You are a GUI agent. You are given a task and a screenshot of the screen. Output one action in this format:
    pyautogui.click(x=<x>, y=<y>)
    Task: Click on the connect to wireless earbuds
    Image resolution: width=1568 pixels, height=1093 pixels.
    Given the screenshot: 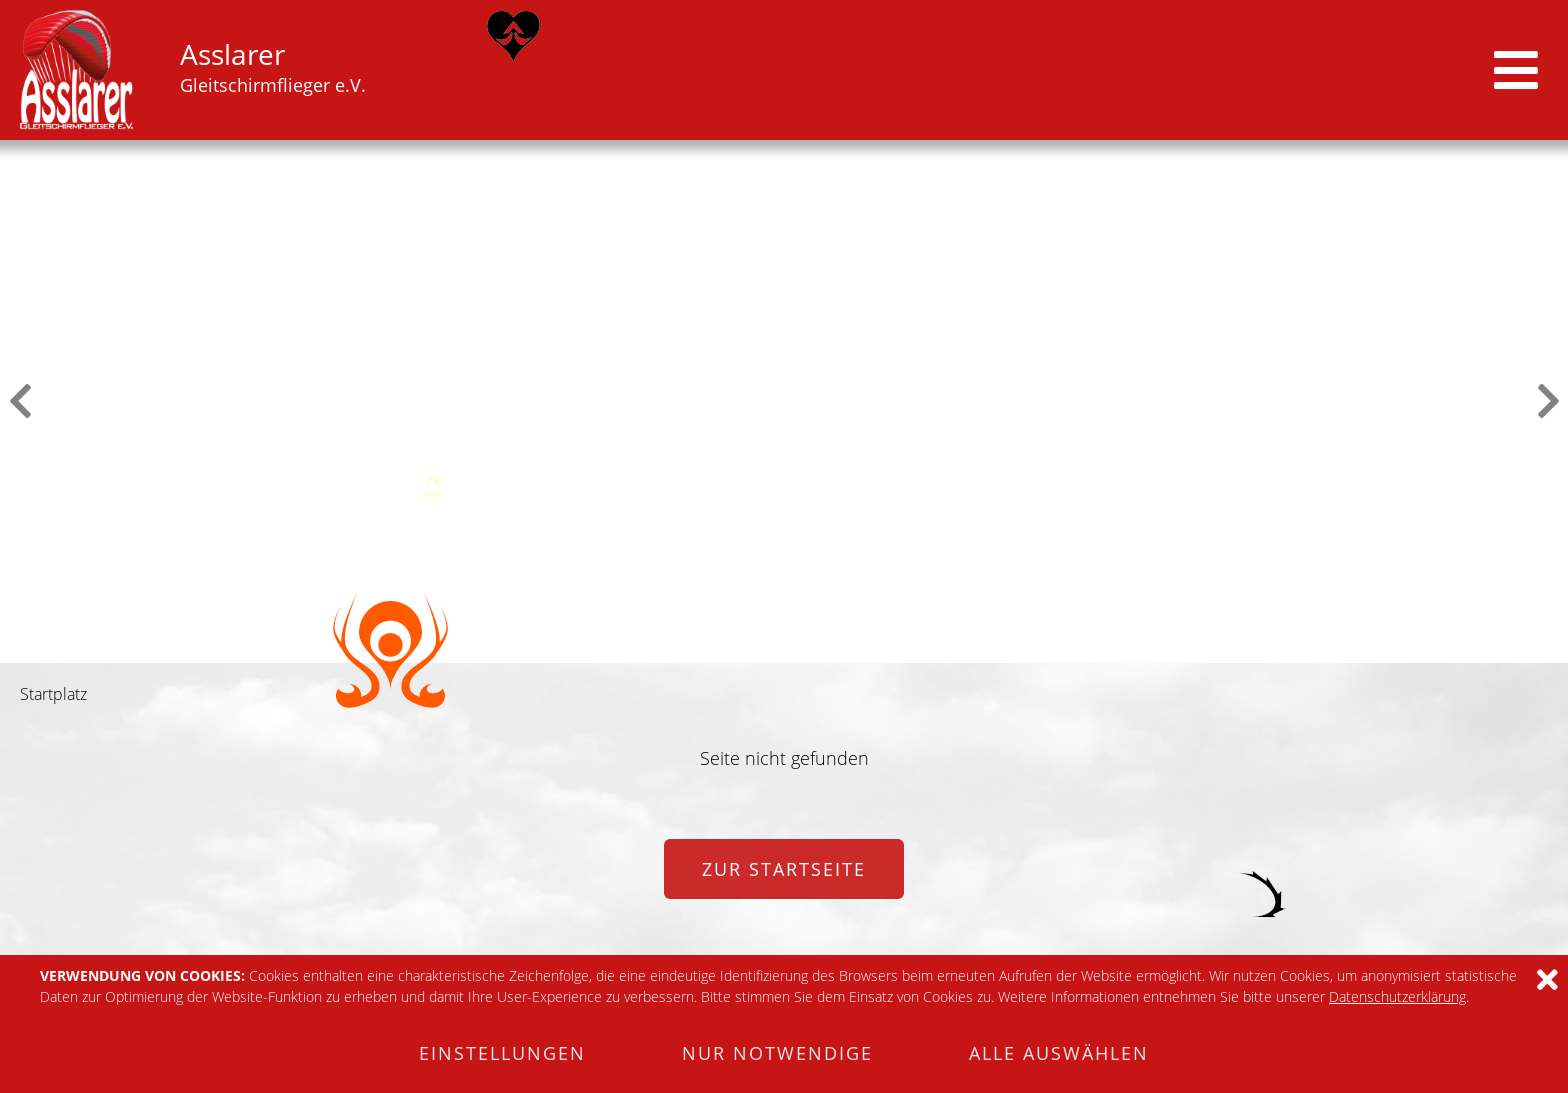 What is the action you would take?
    pyautogui.click(x=429, y=488)
    